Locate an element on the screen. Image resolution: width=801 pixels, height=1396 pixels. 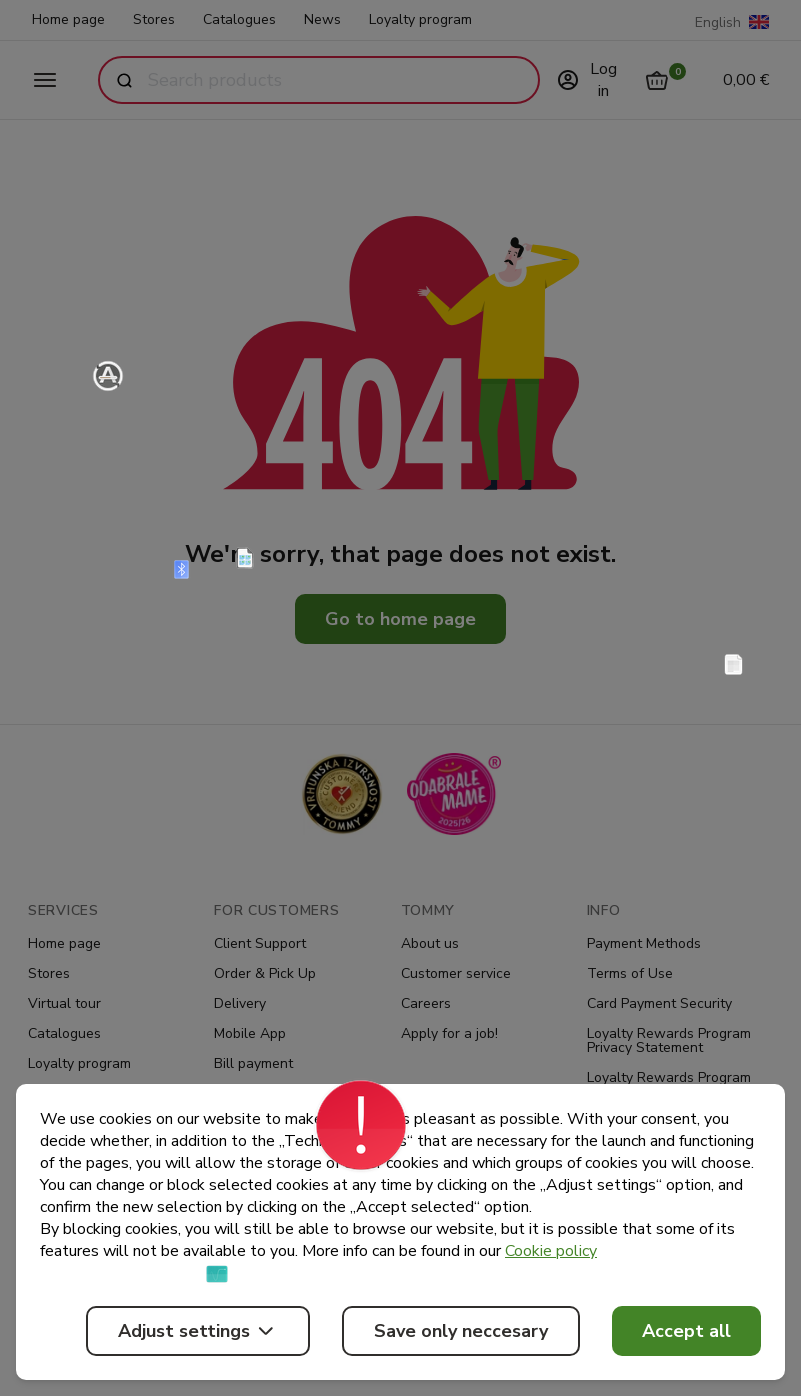
indicates bluetooth is currently enabled and active is located at coordinates (181, 569).